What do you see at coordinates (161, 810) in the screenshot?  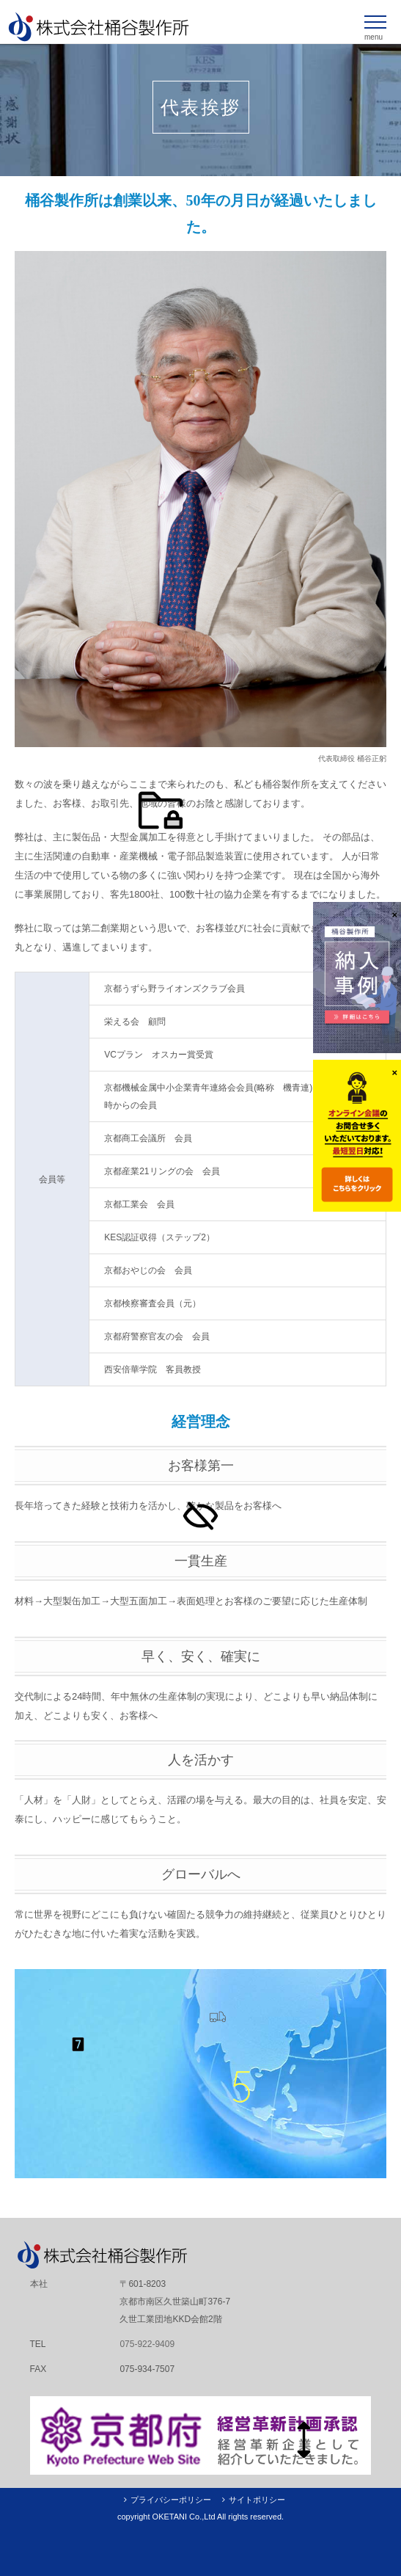 I see `access a password-protected folder` at bounding box center [161, 810].